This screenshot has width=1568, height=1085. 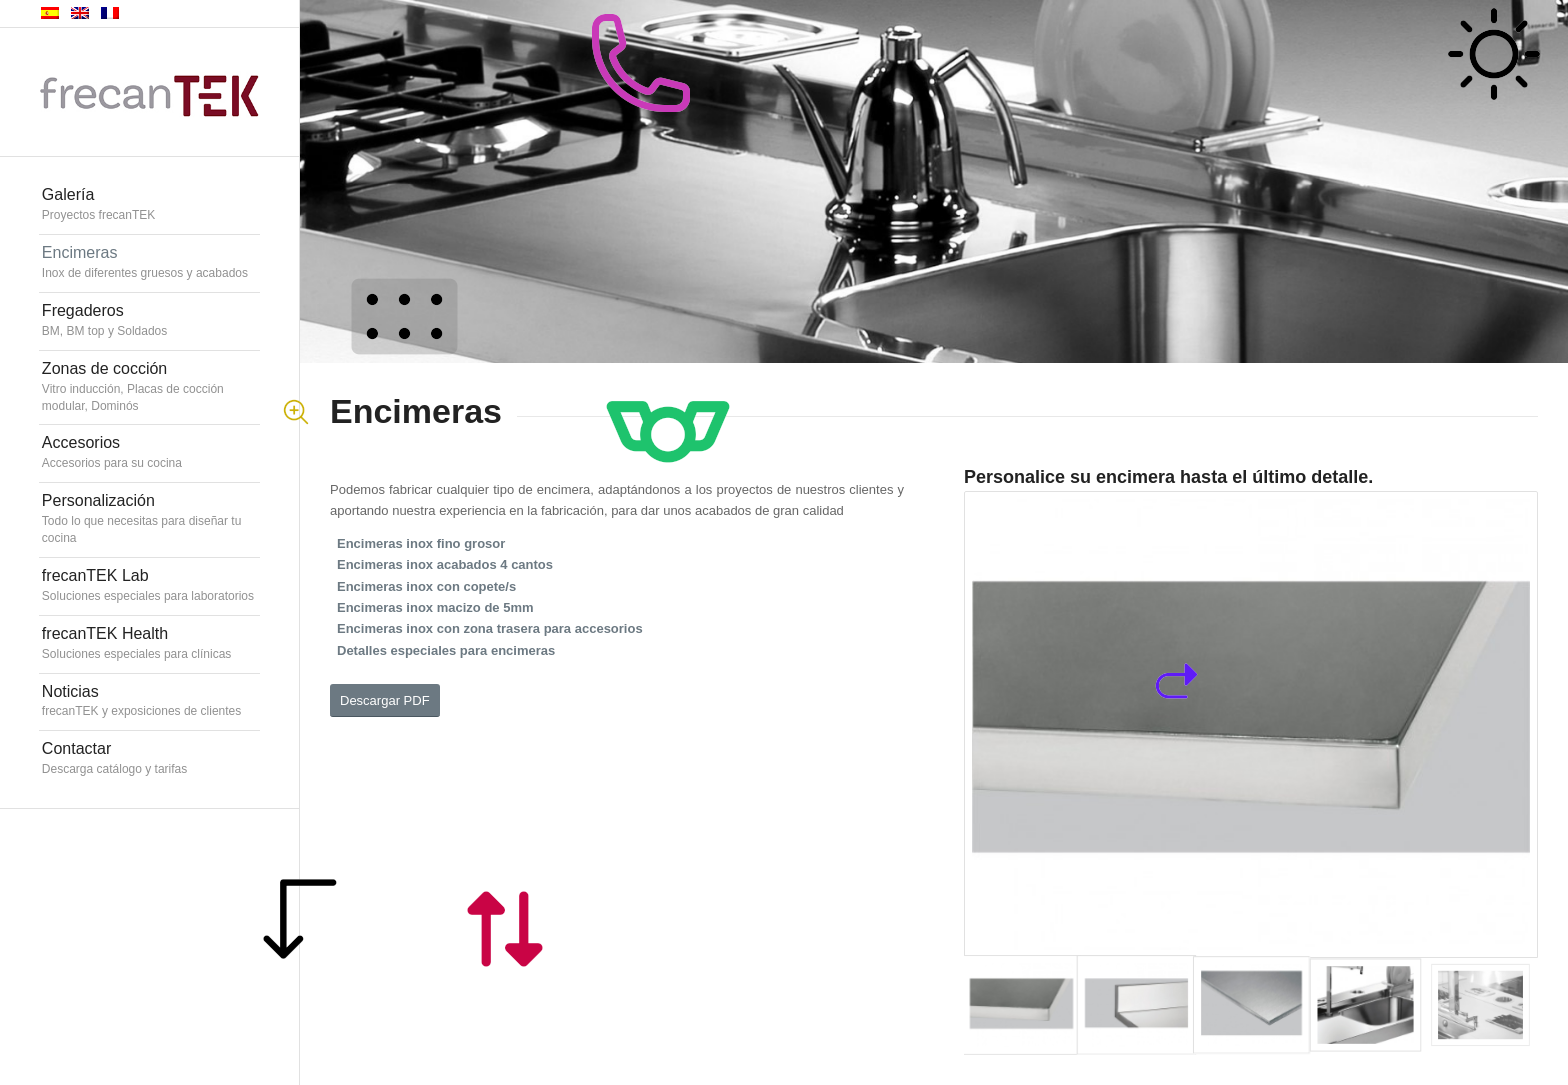 What do you see at coordinates (641, 63) in the screenshot?
I see `make a phone call` at bounding box center [641, 63].